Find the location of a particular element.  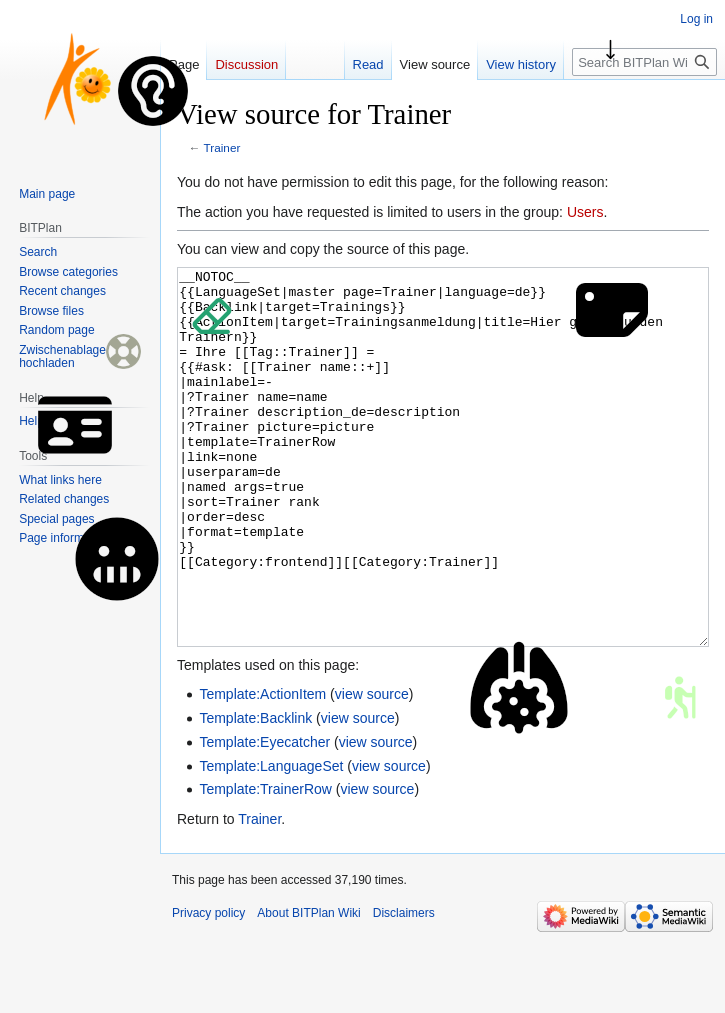

erase or clear content is located at coordinates (212, 316).